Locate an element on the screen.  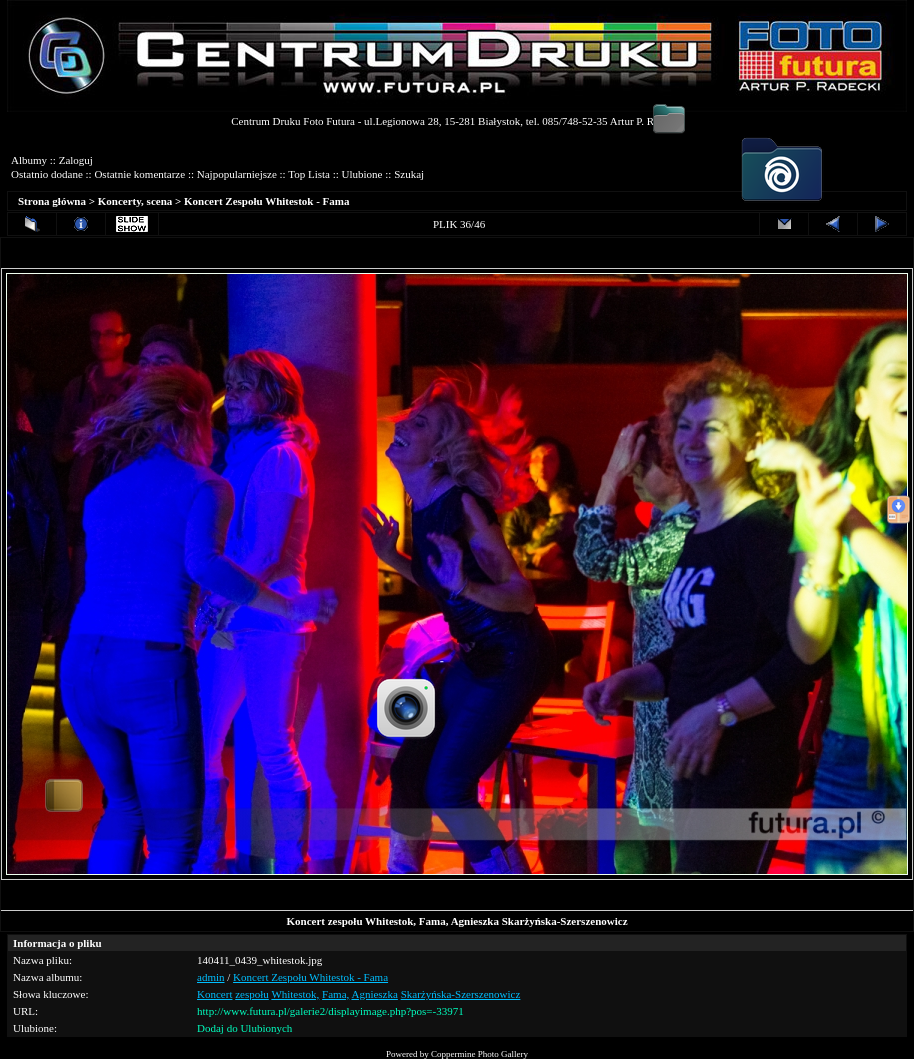
downloading a software package is located at coordinates (898, 509).